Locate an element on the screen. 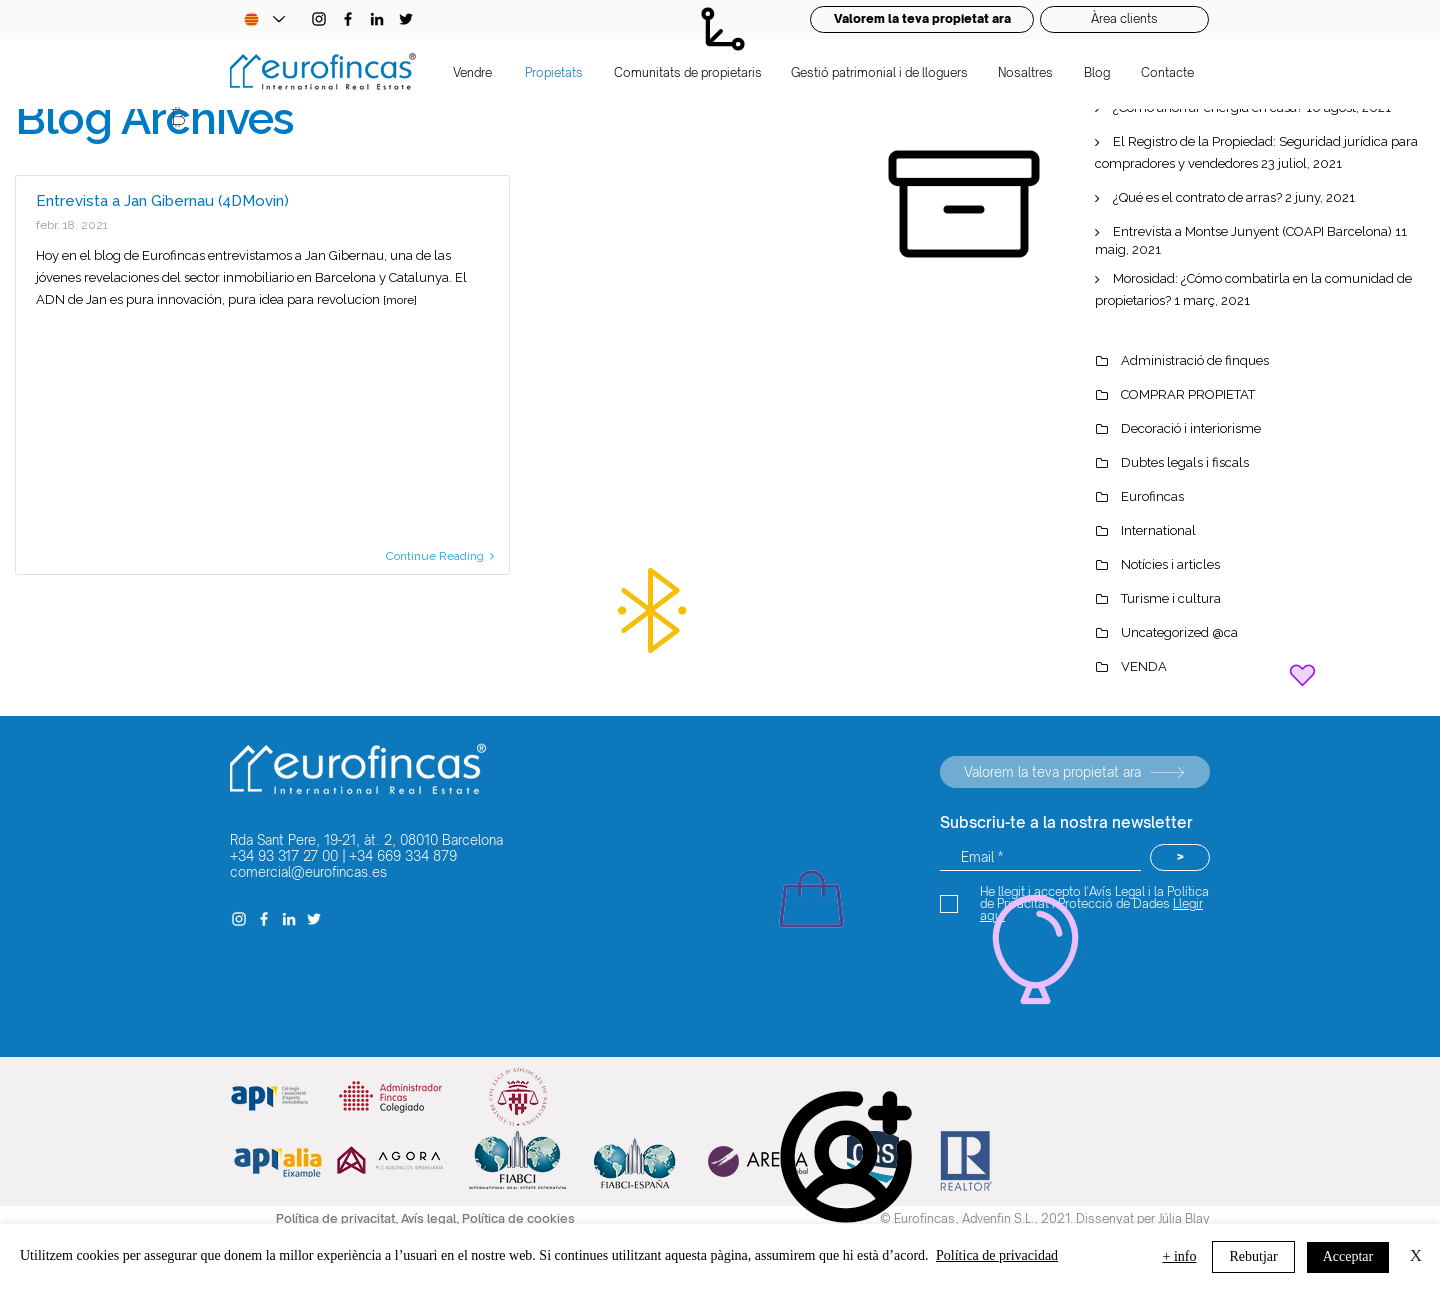 The image size is (1440, 1289). indicates an active bluetooth connection is located at coordinates (650, 610).